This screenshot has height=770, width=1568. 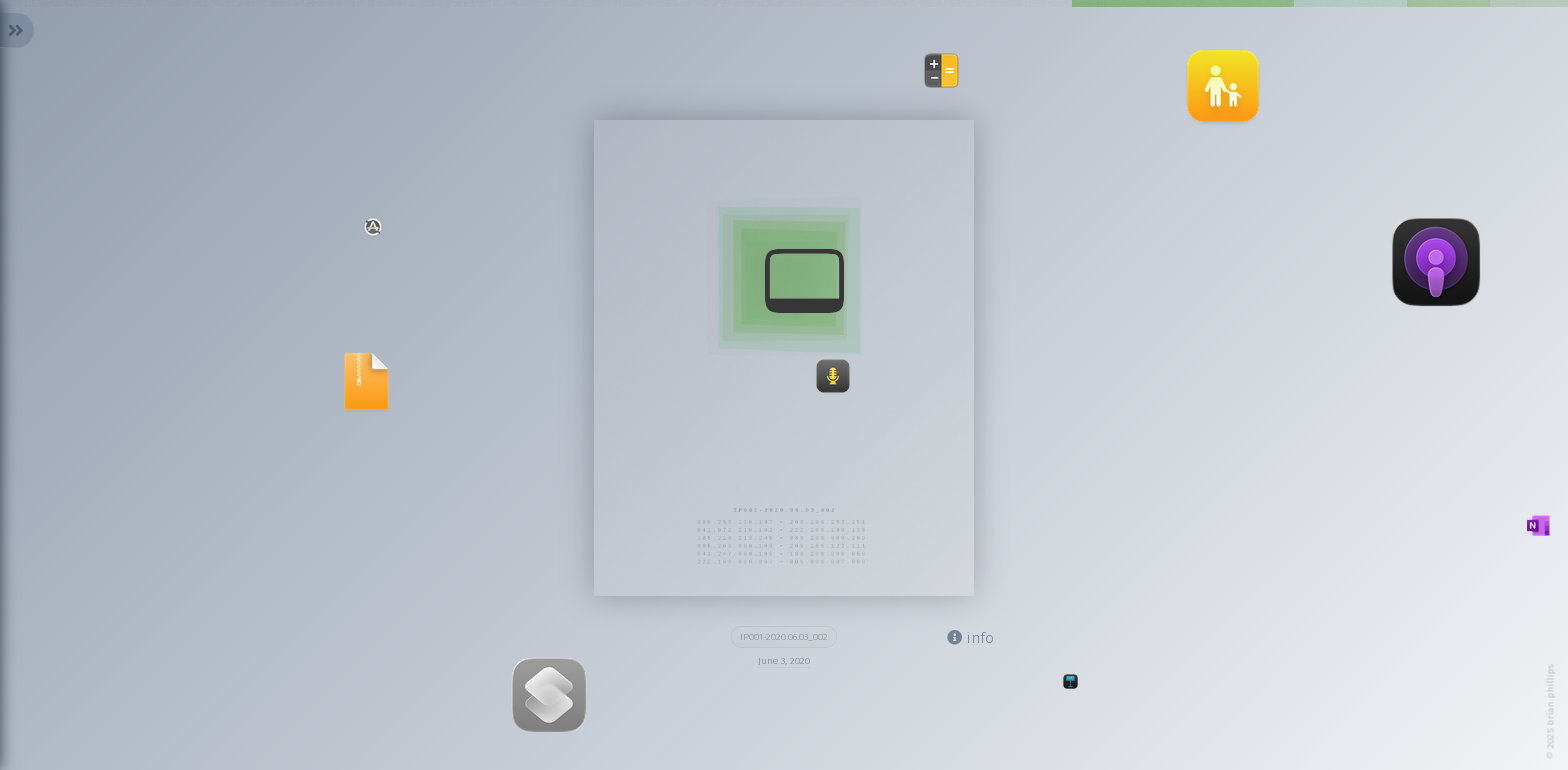 What do you see at coordinates (833, 376) in the screenshot?
I see `open amarok podcast app` at bounding box center [833, 376].